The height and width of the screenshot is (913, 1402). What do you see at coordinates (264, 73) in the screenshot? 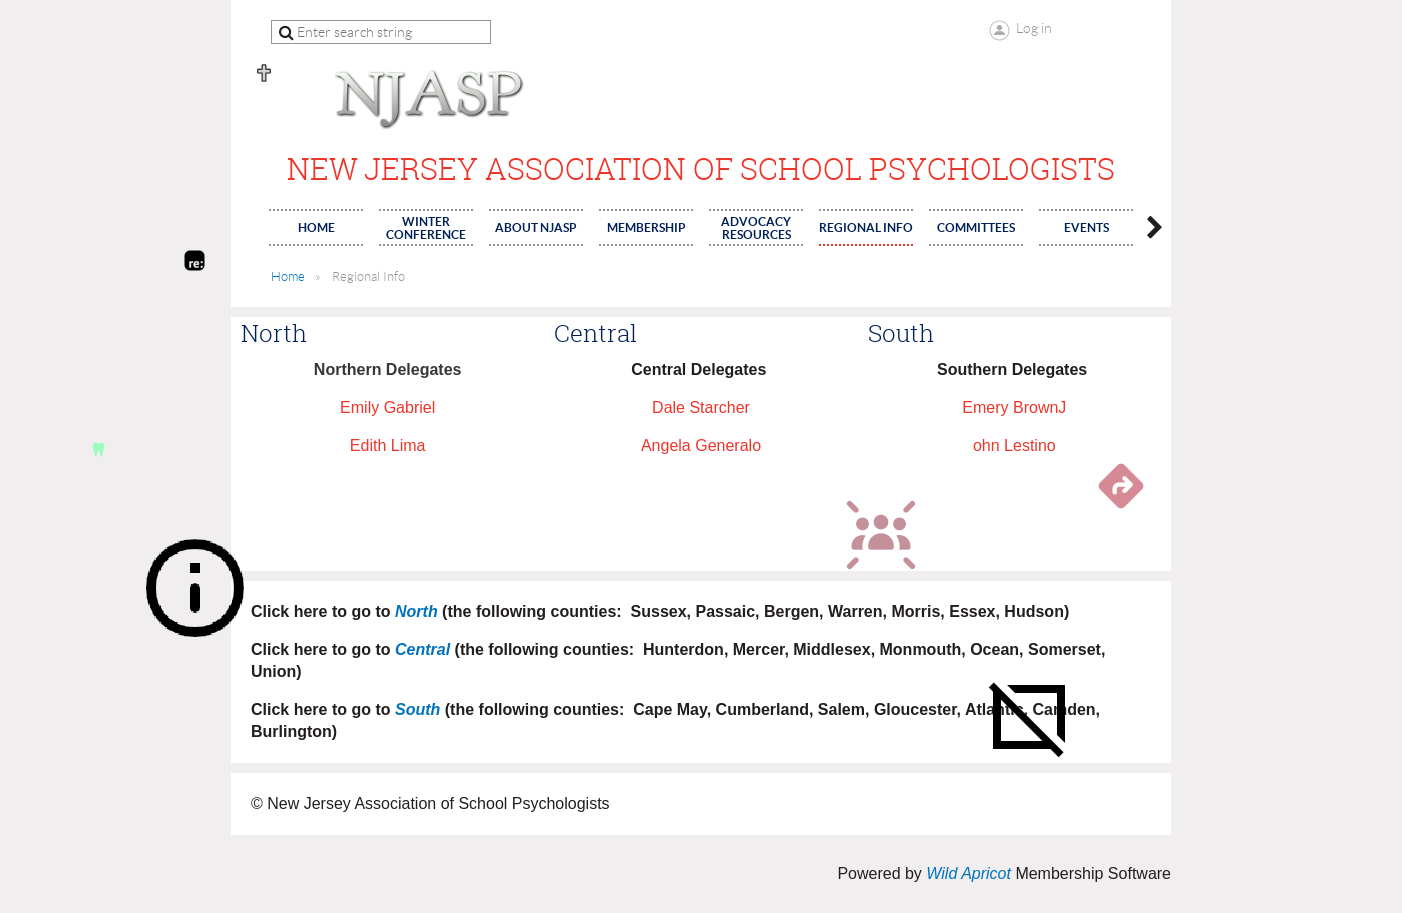
I see `indicates a religious or faith-based feature` at bounding box center [264, 73].